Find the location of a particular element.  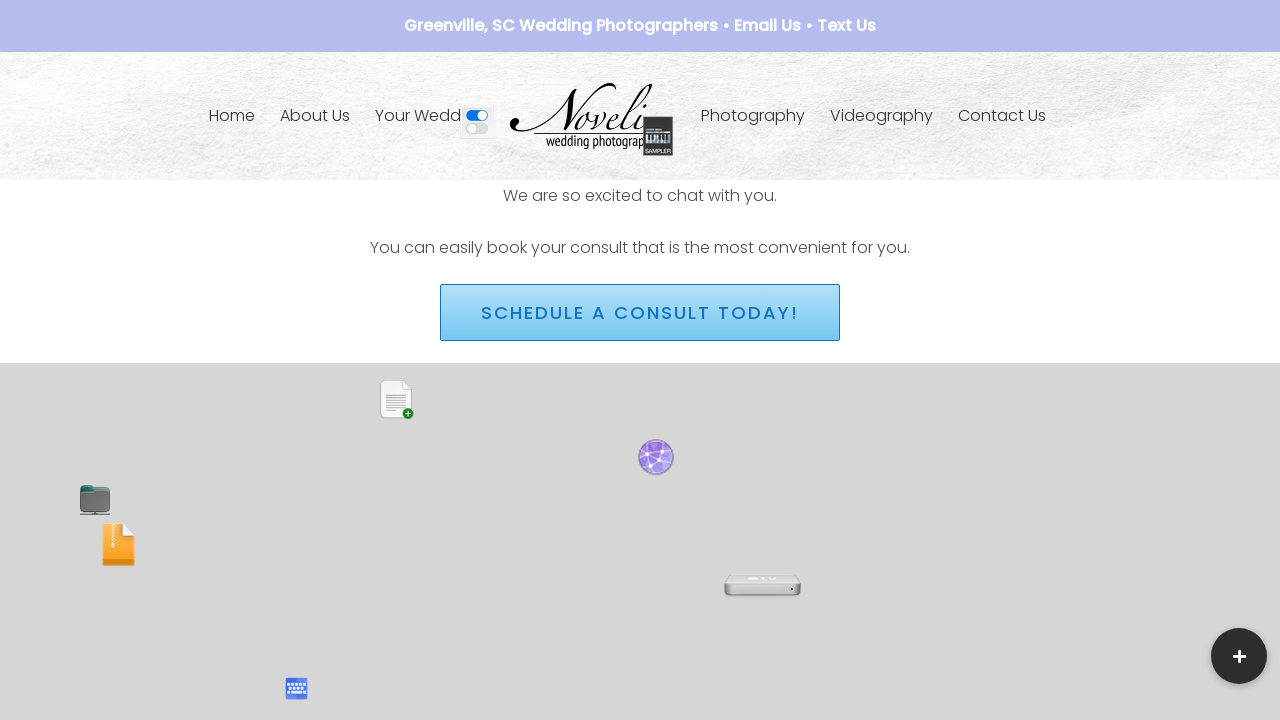

open the EXS24 sampler instrument in GarageBand is located at coordinates (658, 137).